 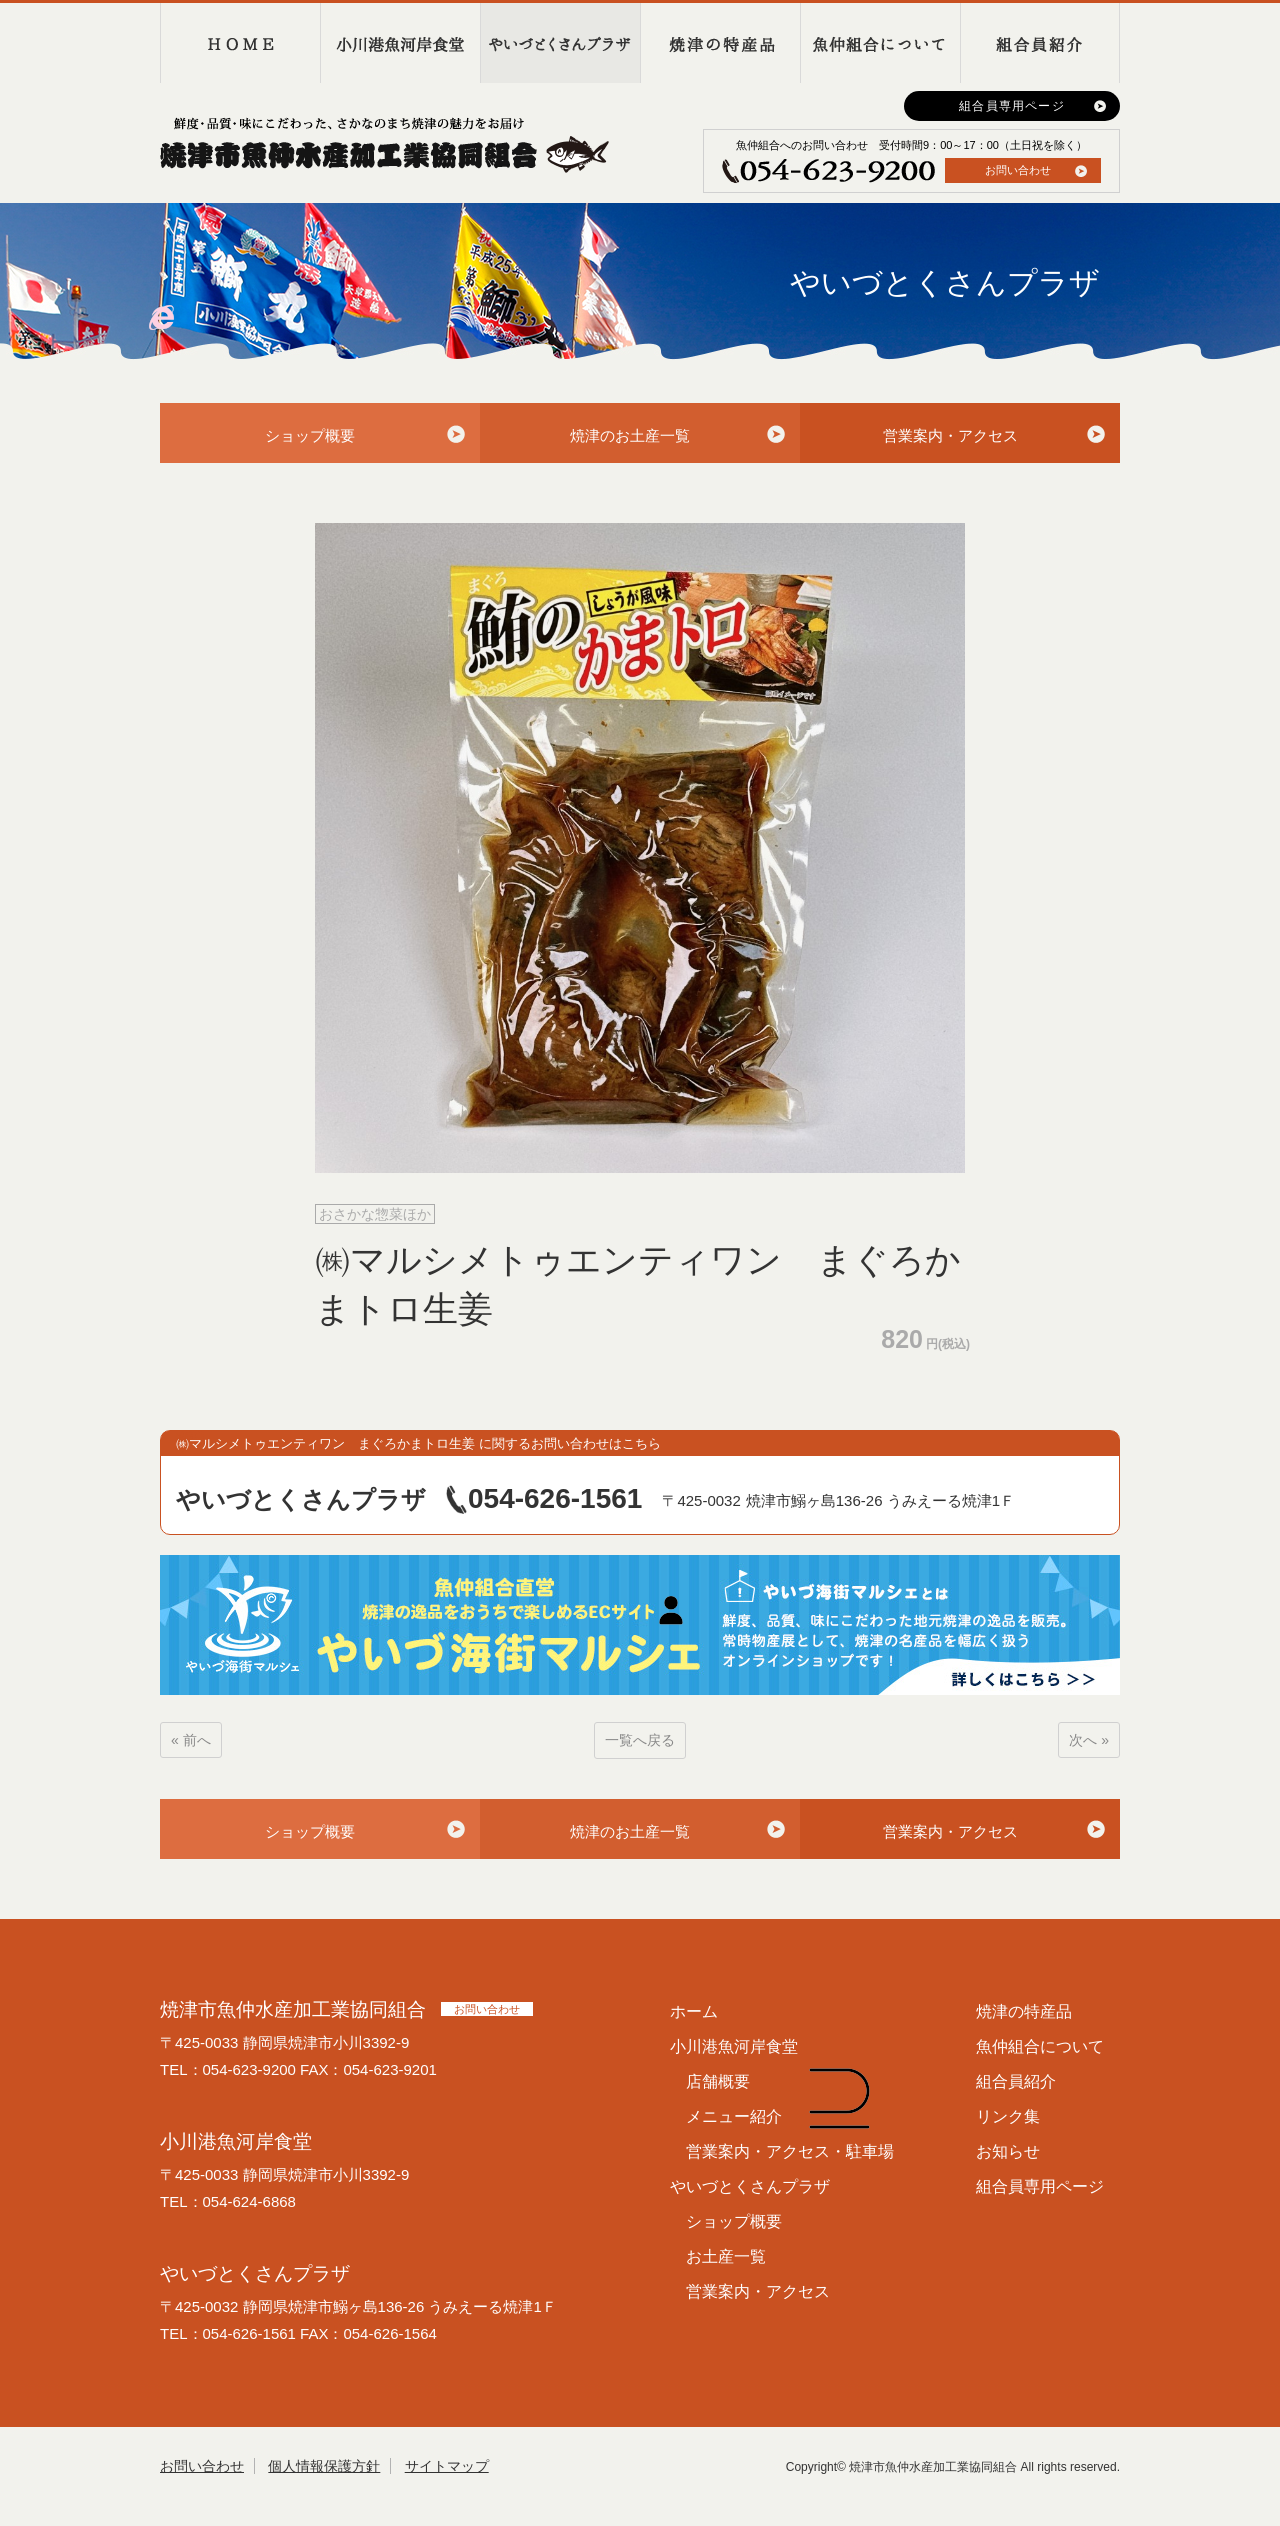 What do you see at coordinates (671, 1610) in the screenshot?
I see `view your profile` at bounding box center [671, 1610].